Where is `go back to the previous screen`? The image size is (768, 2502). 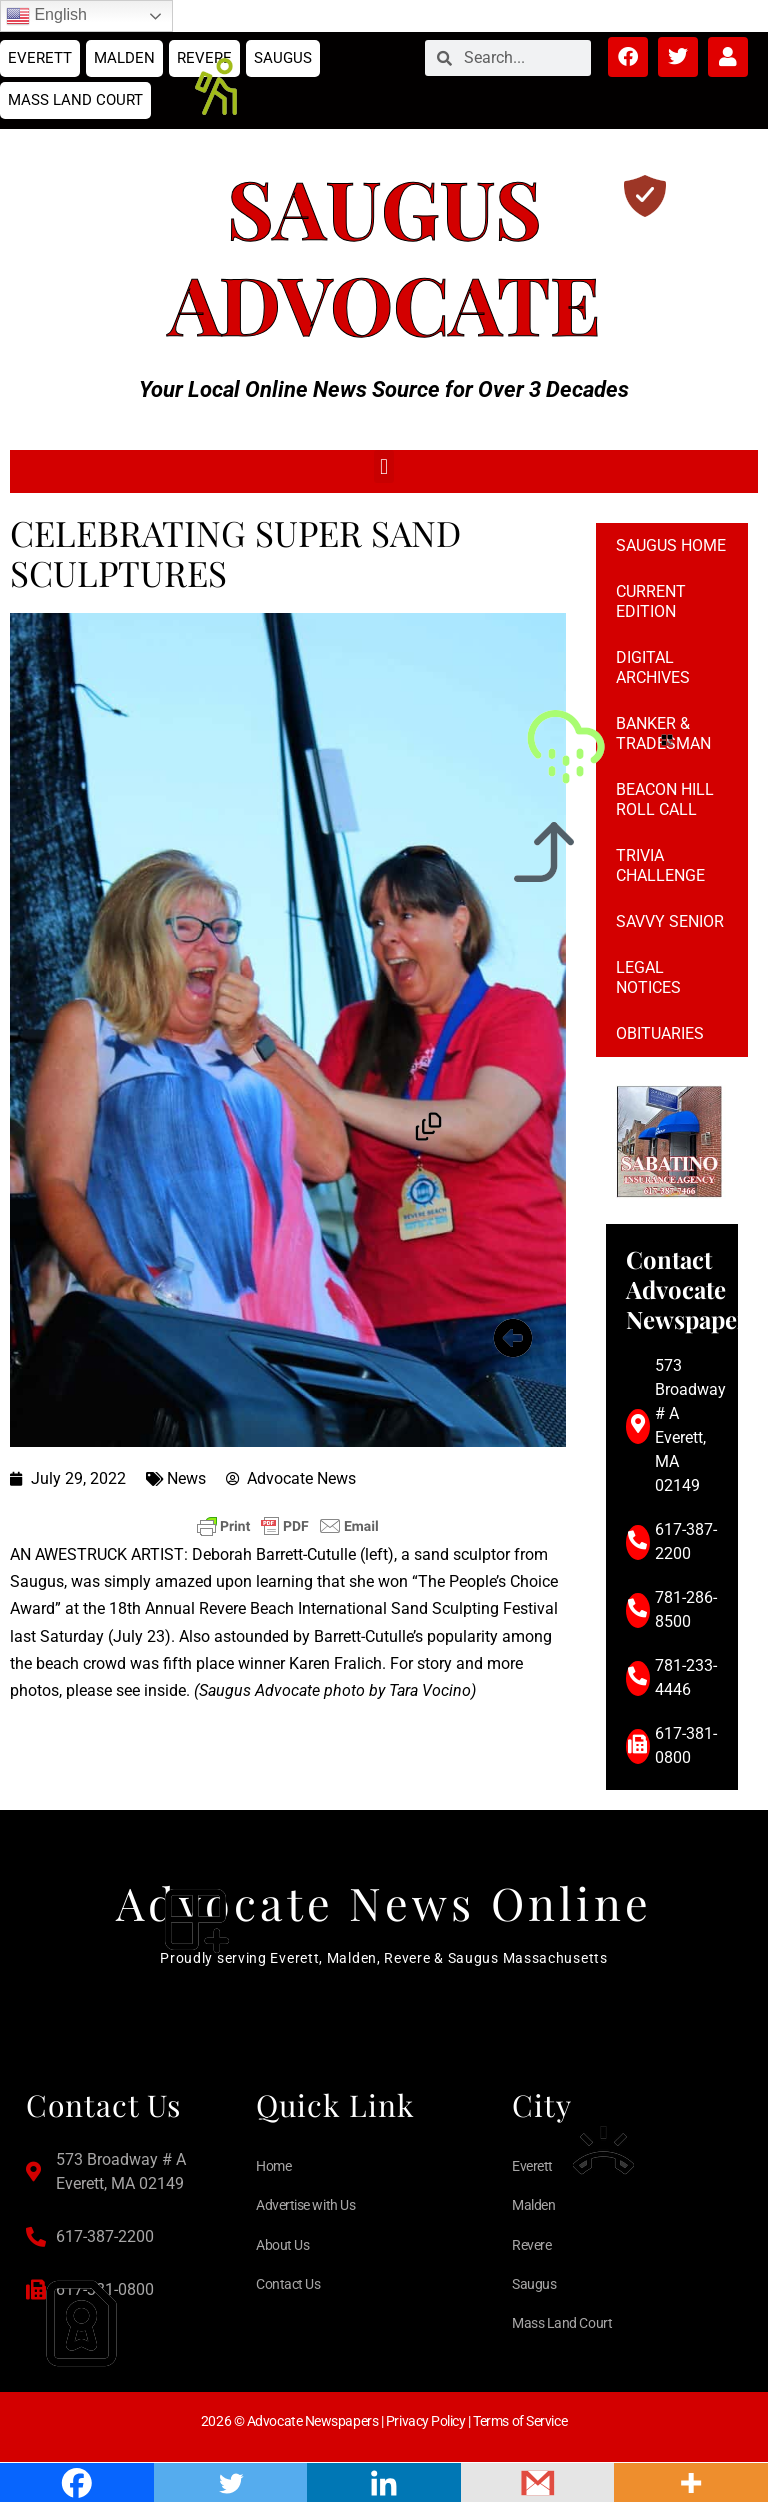
go back to the previous screen is located at coordinates (513, 1338).